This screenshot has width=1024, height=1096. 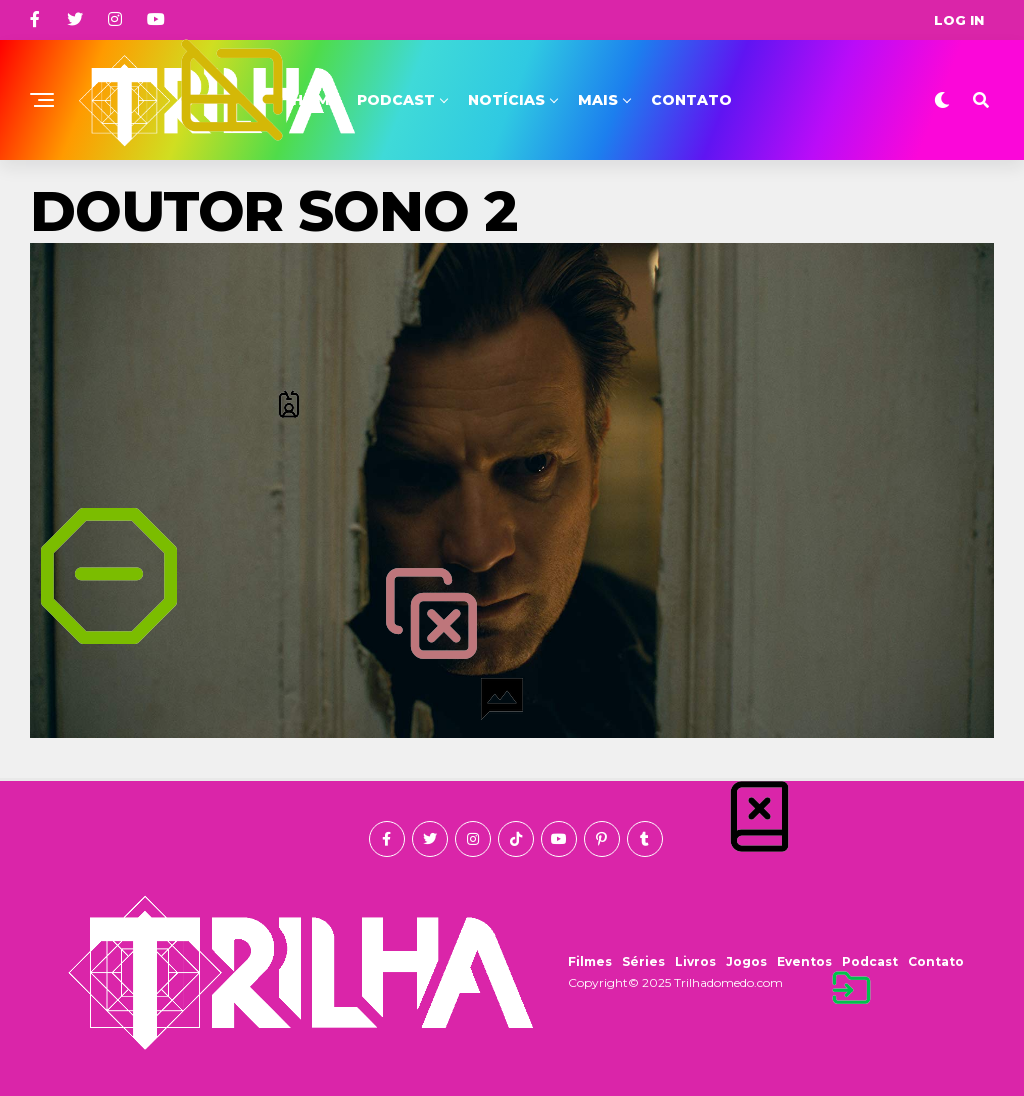 I want to click on remove a book from your library, so click(x=759, y=816).